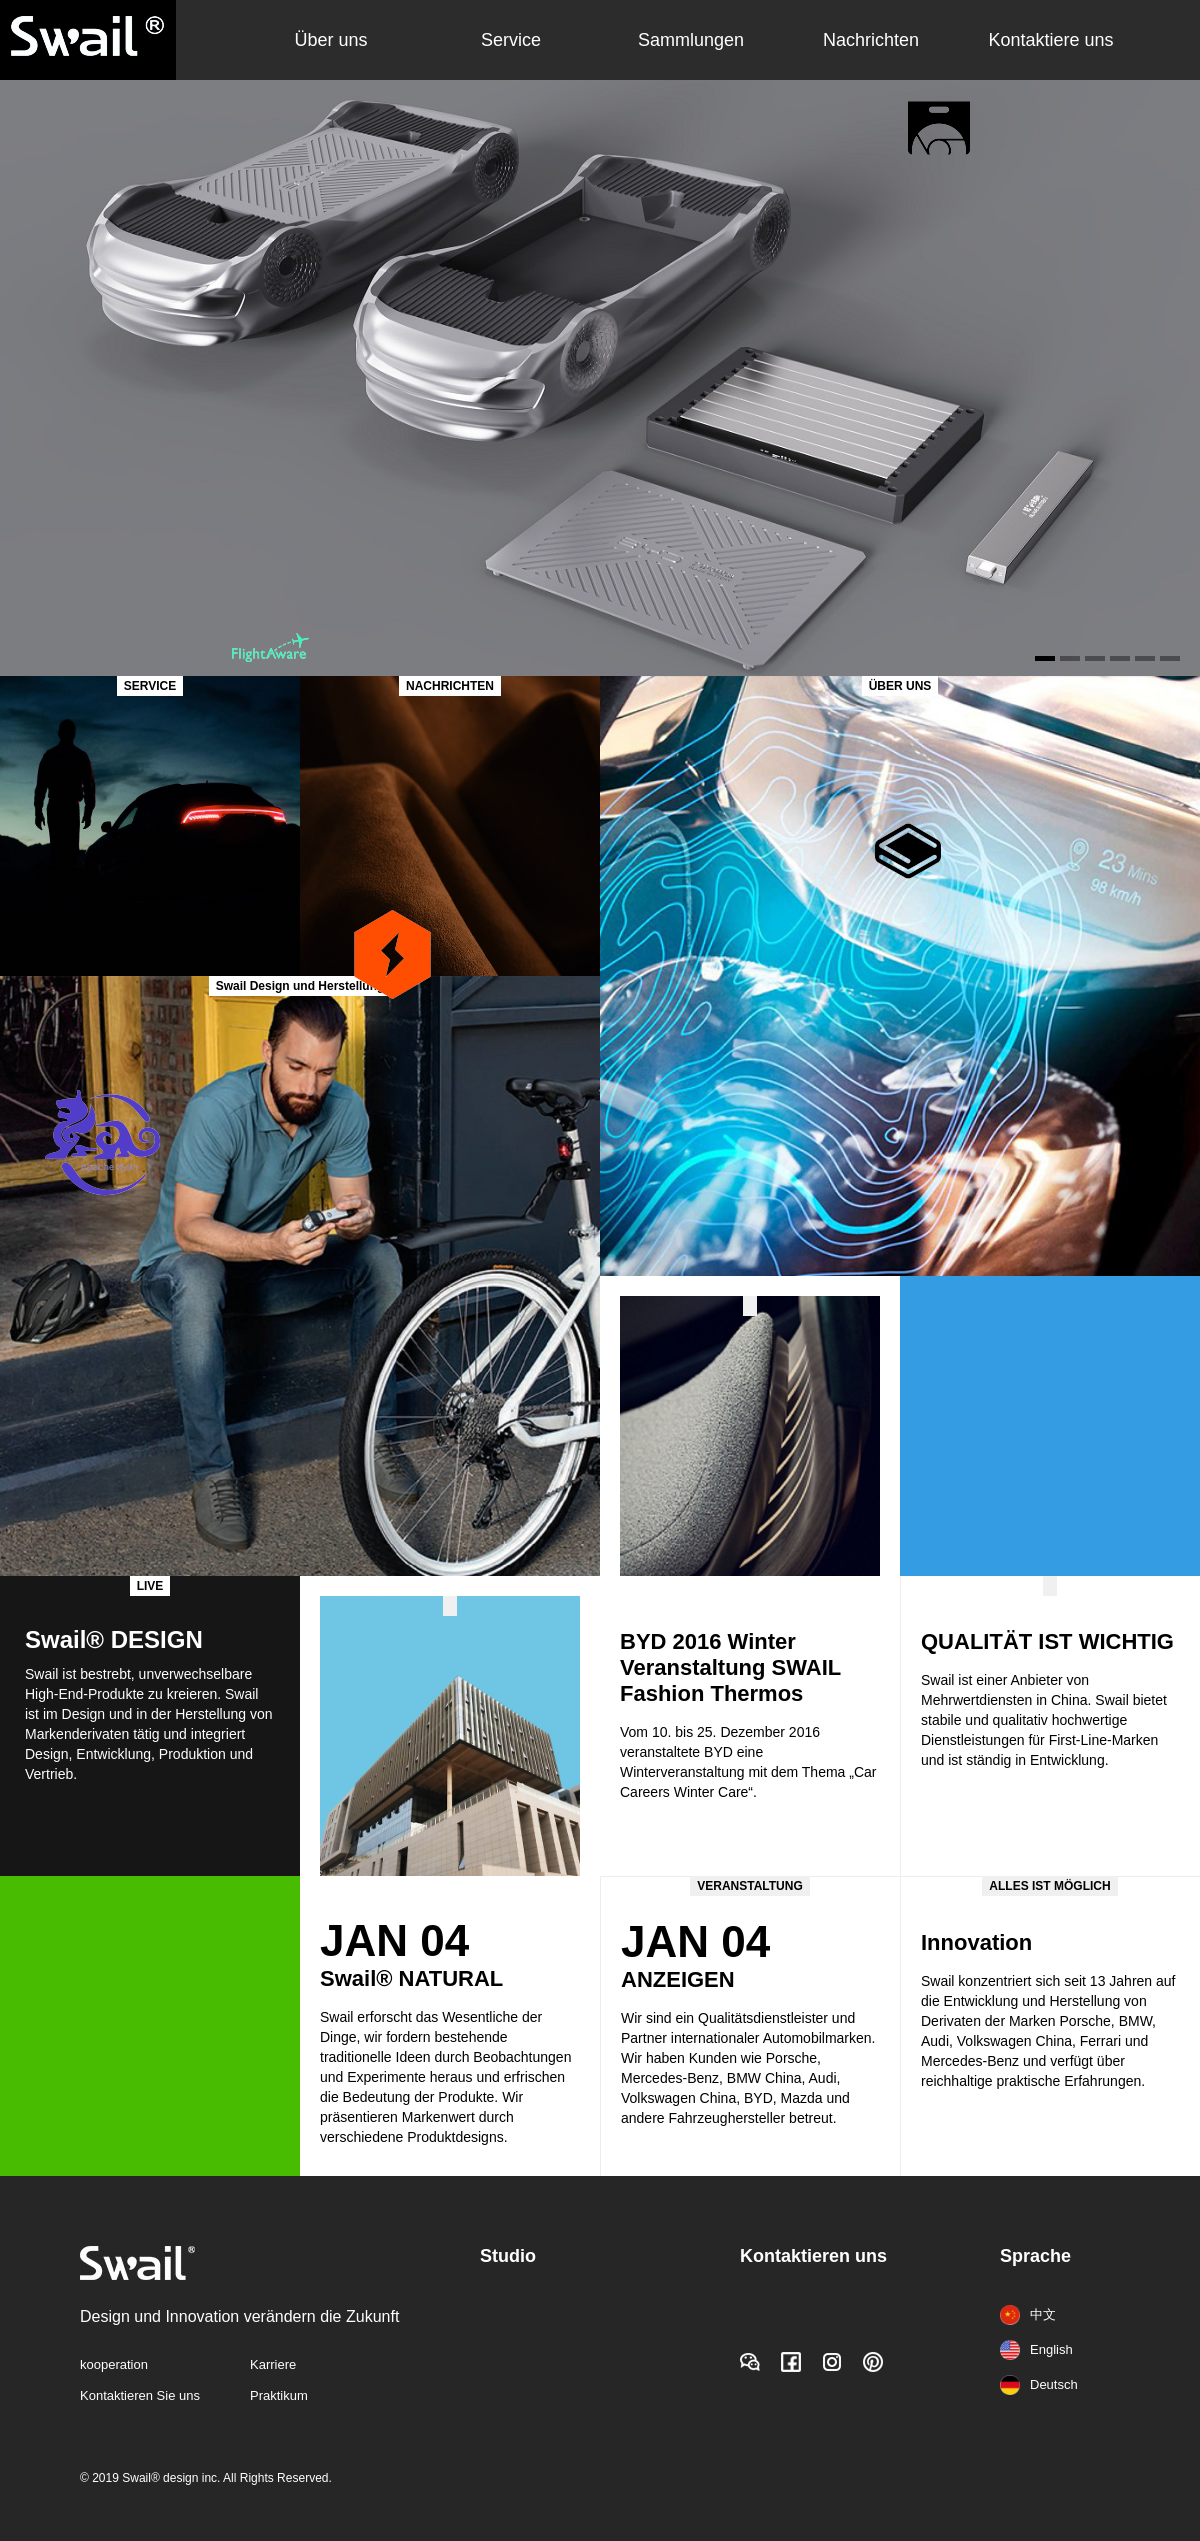 The height and width of the screenshot is (2541, 1200). I want to click on open FlightAware flight tracking app, so click(270, 647).